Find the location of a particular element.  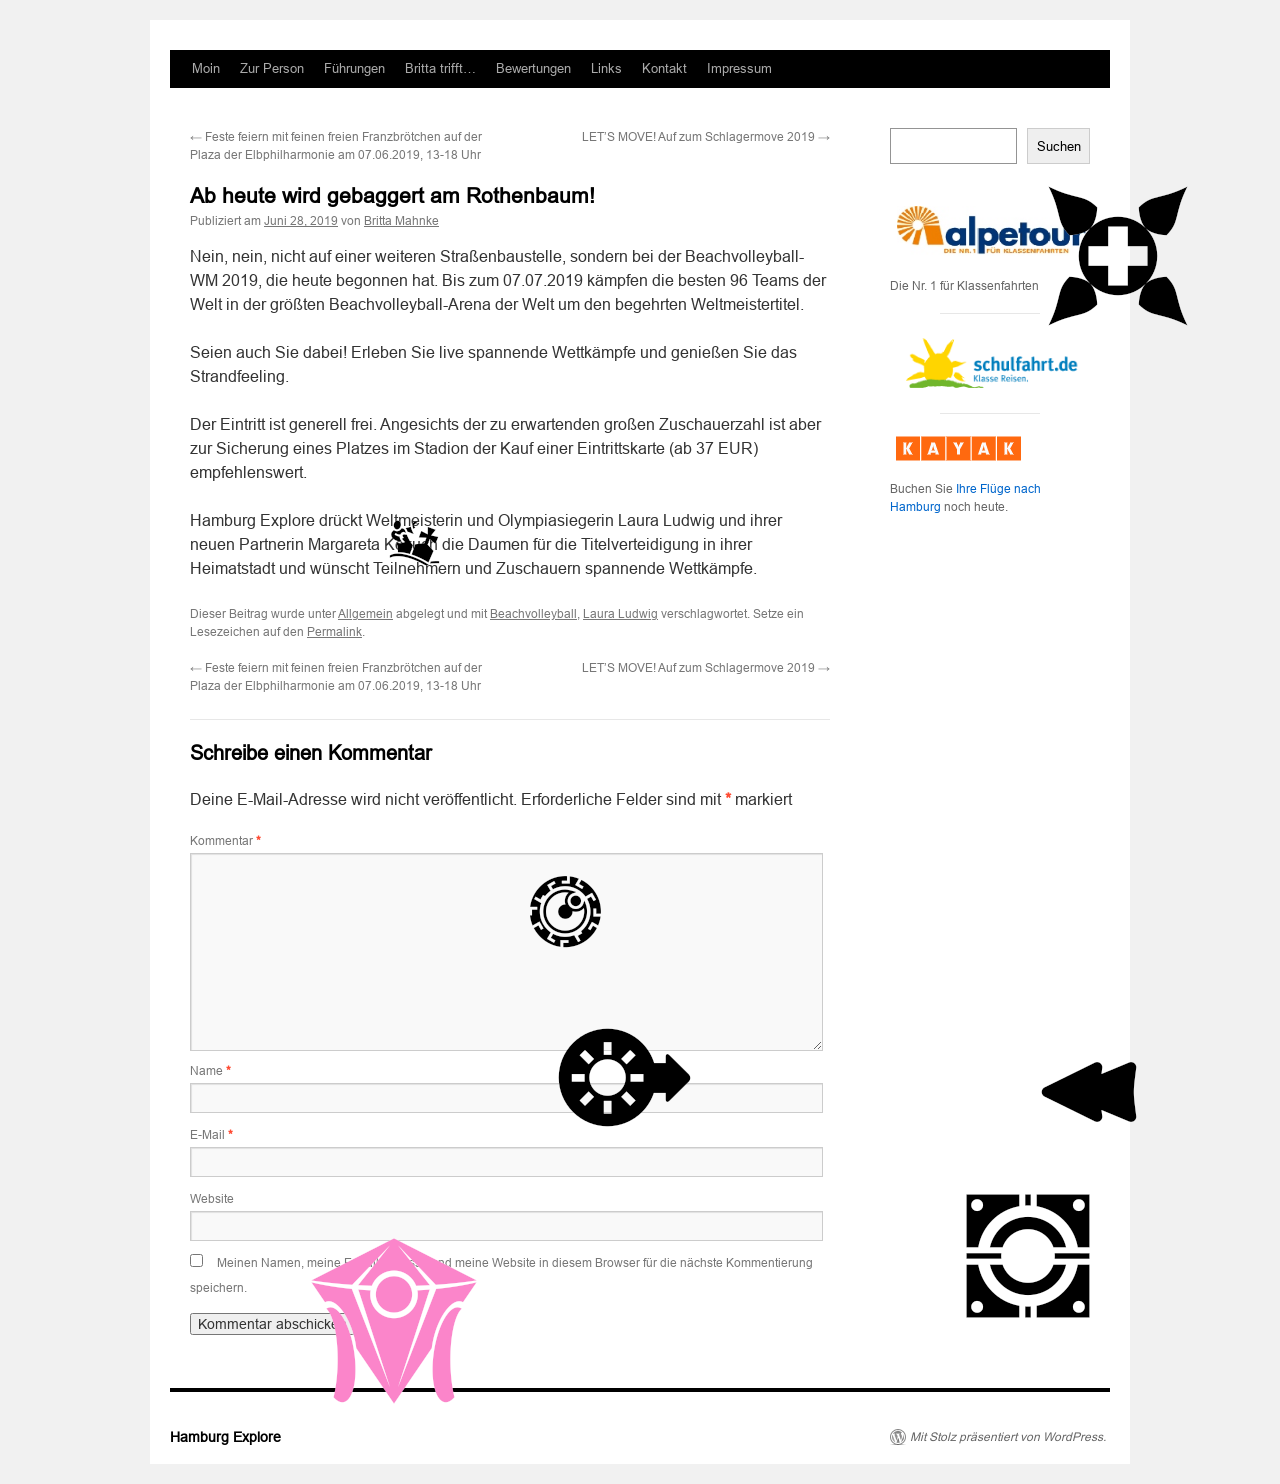

represents a gem, crystal, or precious resource in-game is located at coordinates (394, 1321).